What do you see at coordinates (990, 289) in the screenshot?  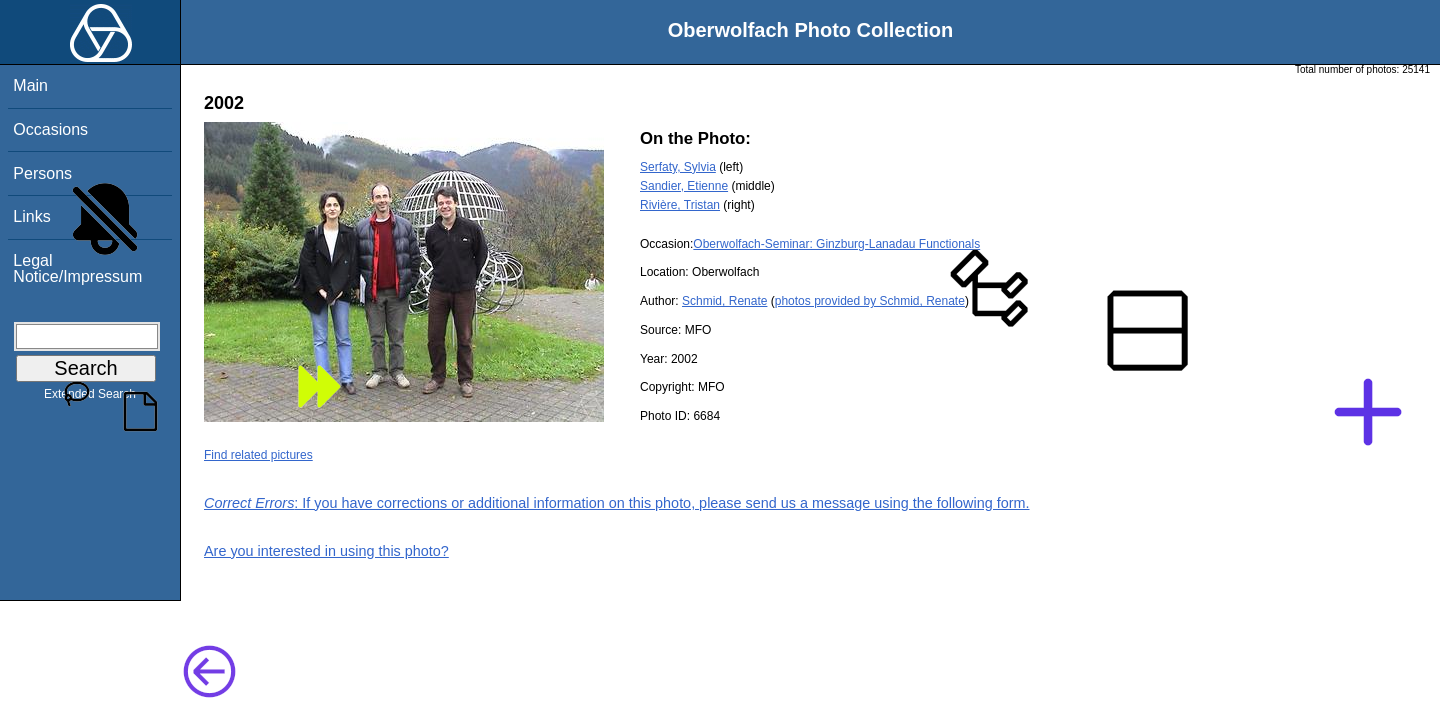 I see `indicates a class definition in code` at bounding box center [990, 289].